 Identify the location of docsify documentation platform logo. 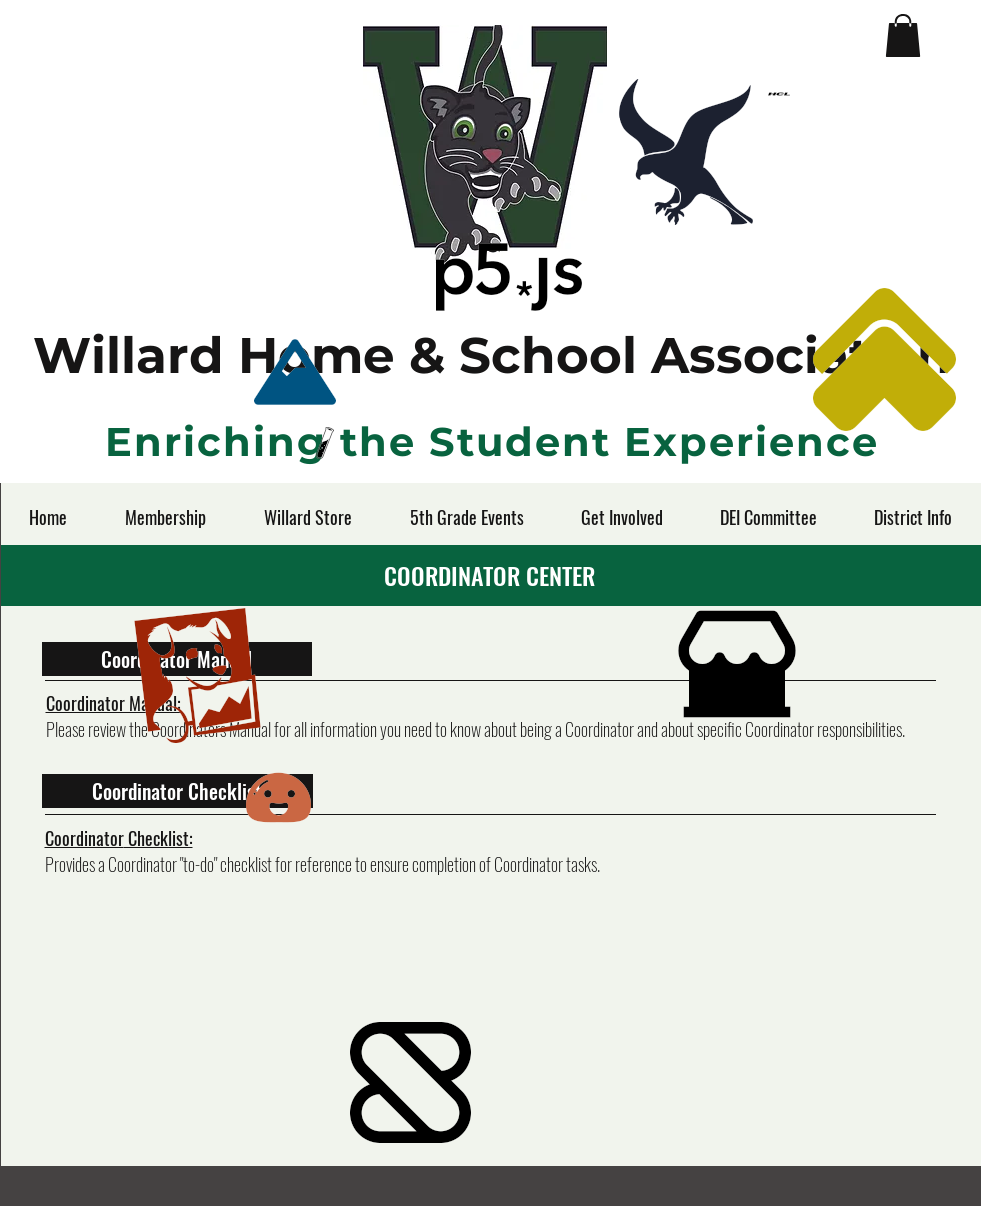
(278, 797).